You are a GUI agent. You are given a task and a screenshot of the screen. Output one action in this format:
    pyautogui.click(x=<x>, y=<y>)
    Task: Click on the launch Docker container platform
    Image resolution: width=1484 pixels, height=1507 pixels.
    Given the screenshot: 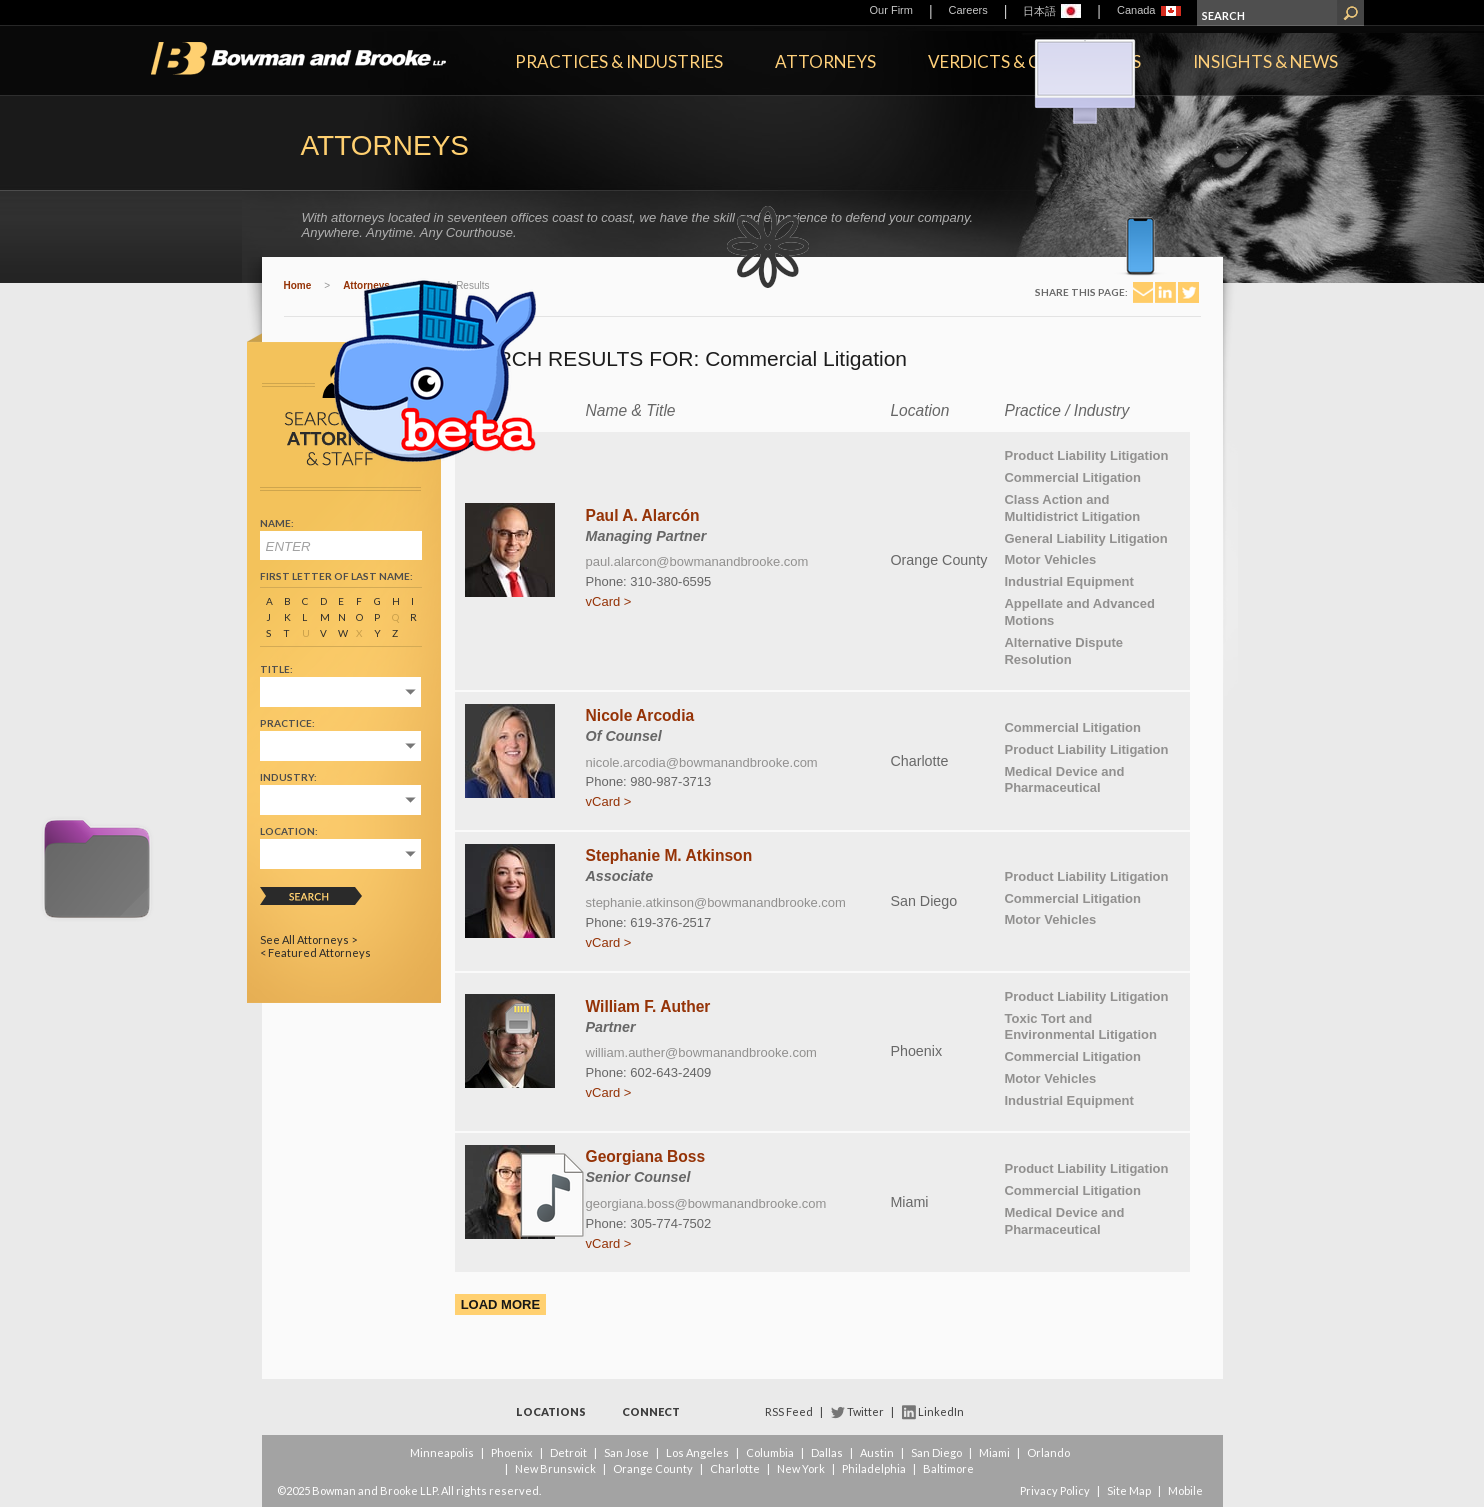 What is the action you would take?
    pyautogui.click(x=435, y=371)
    